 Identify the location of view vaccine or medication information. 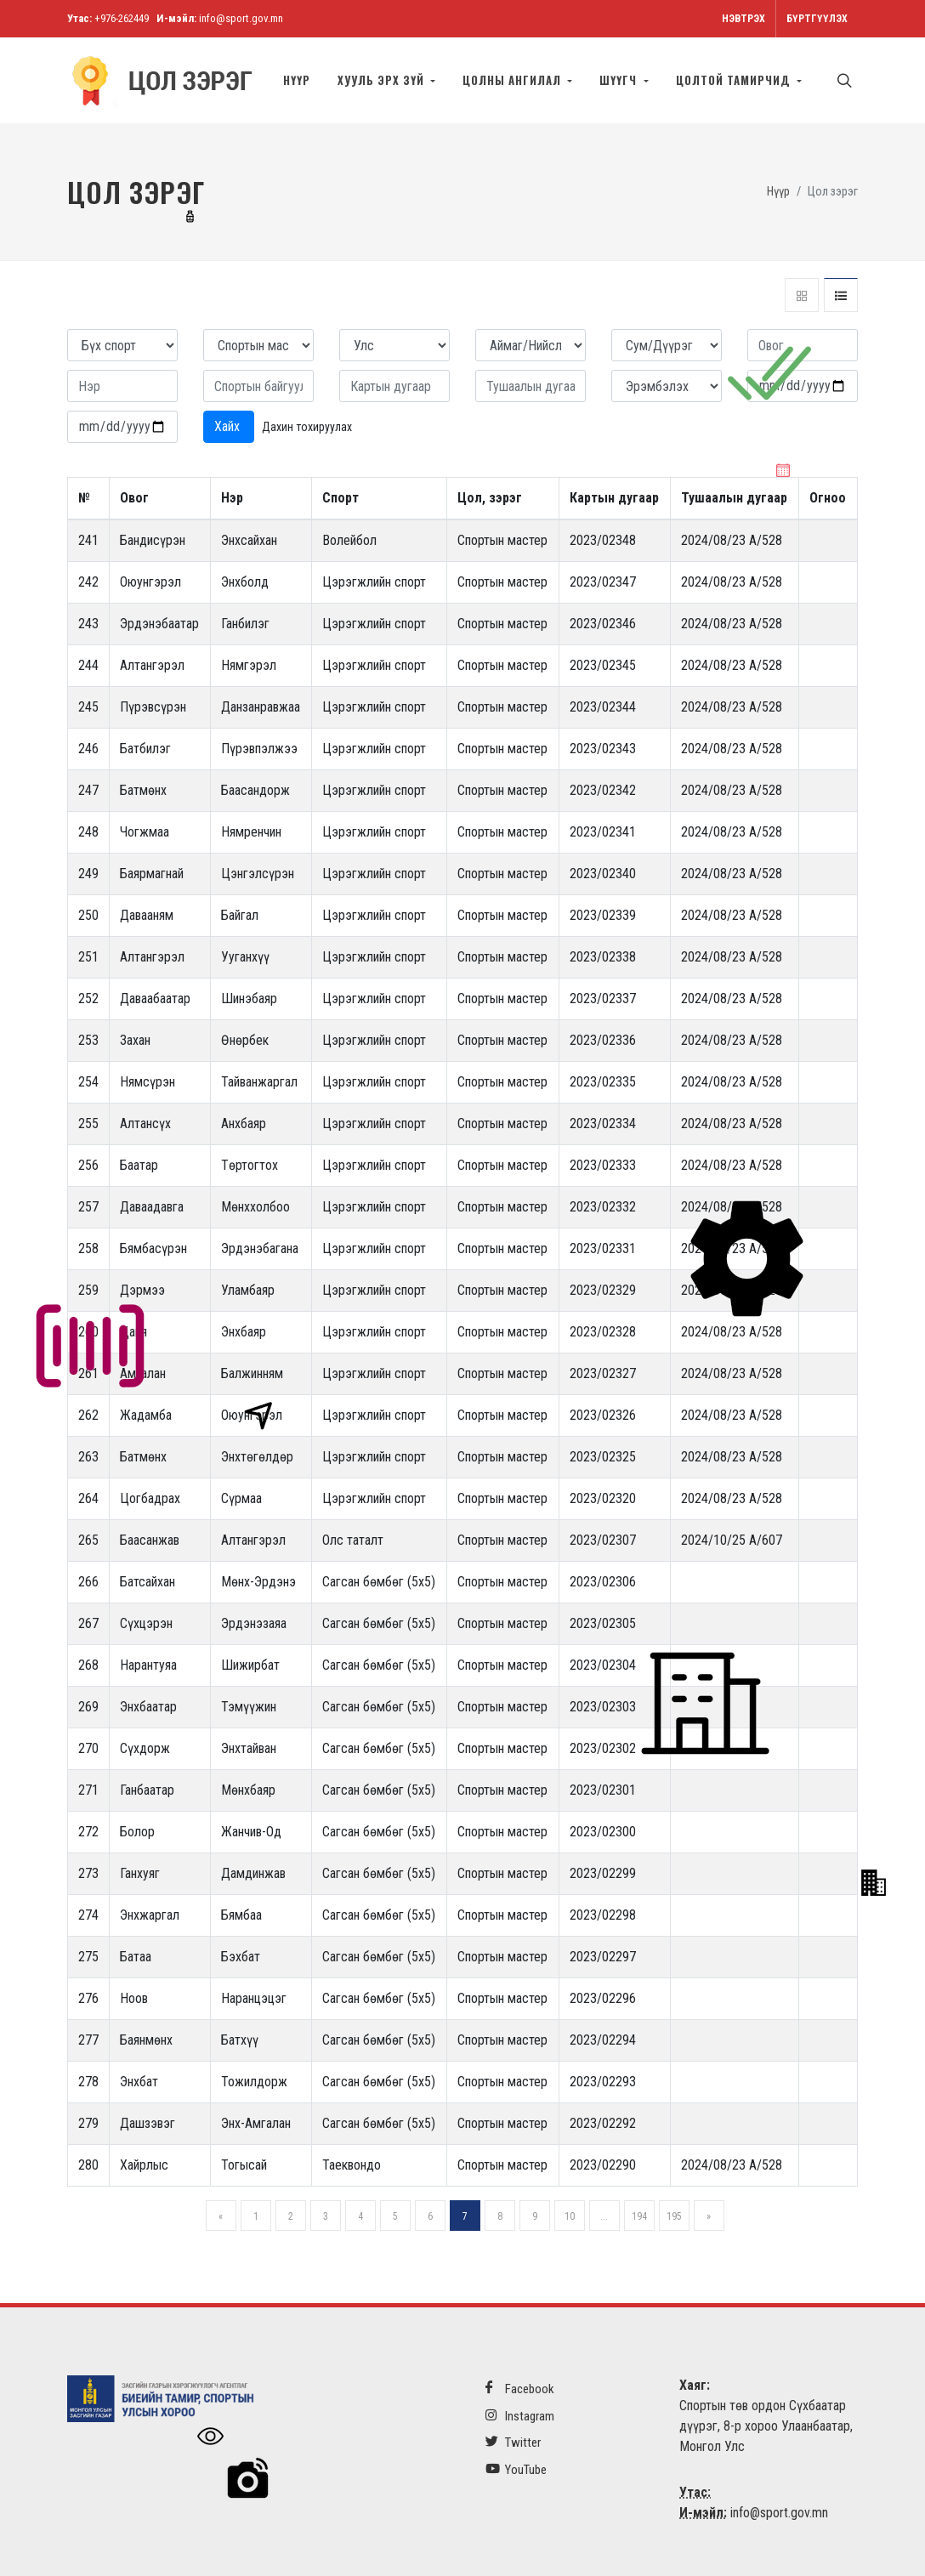
(190, 216).